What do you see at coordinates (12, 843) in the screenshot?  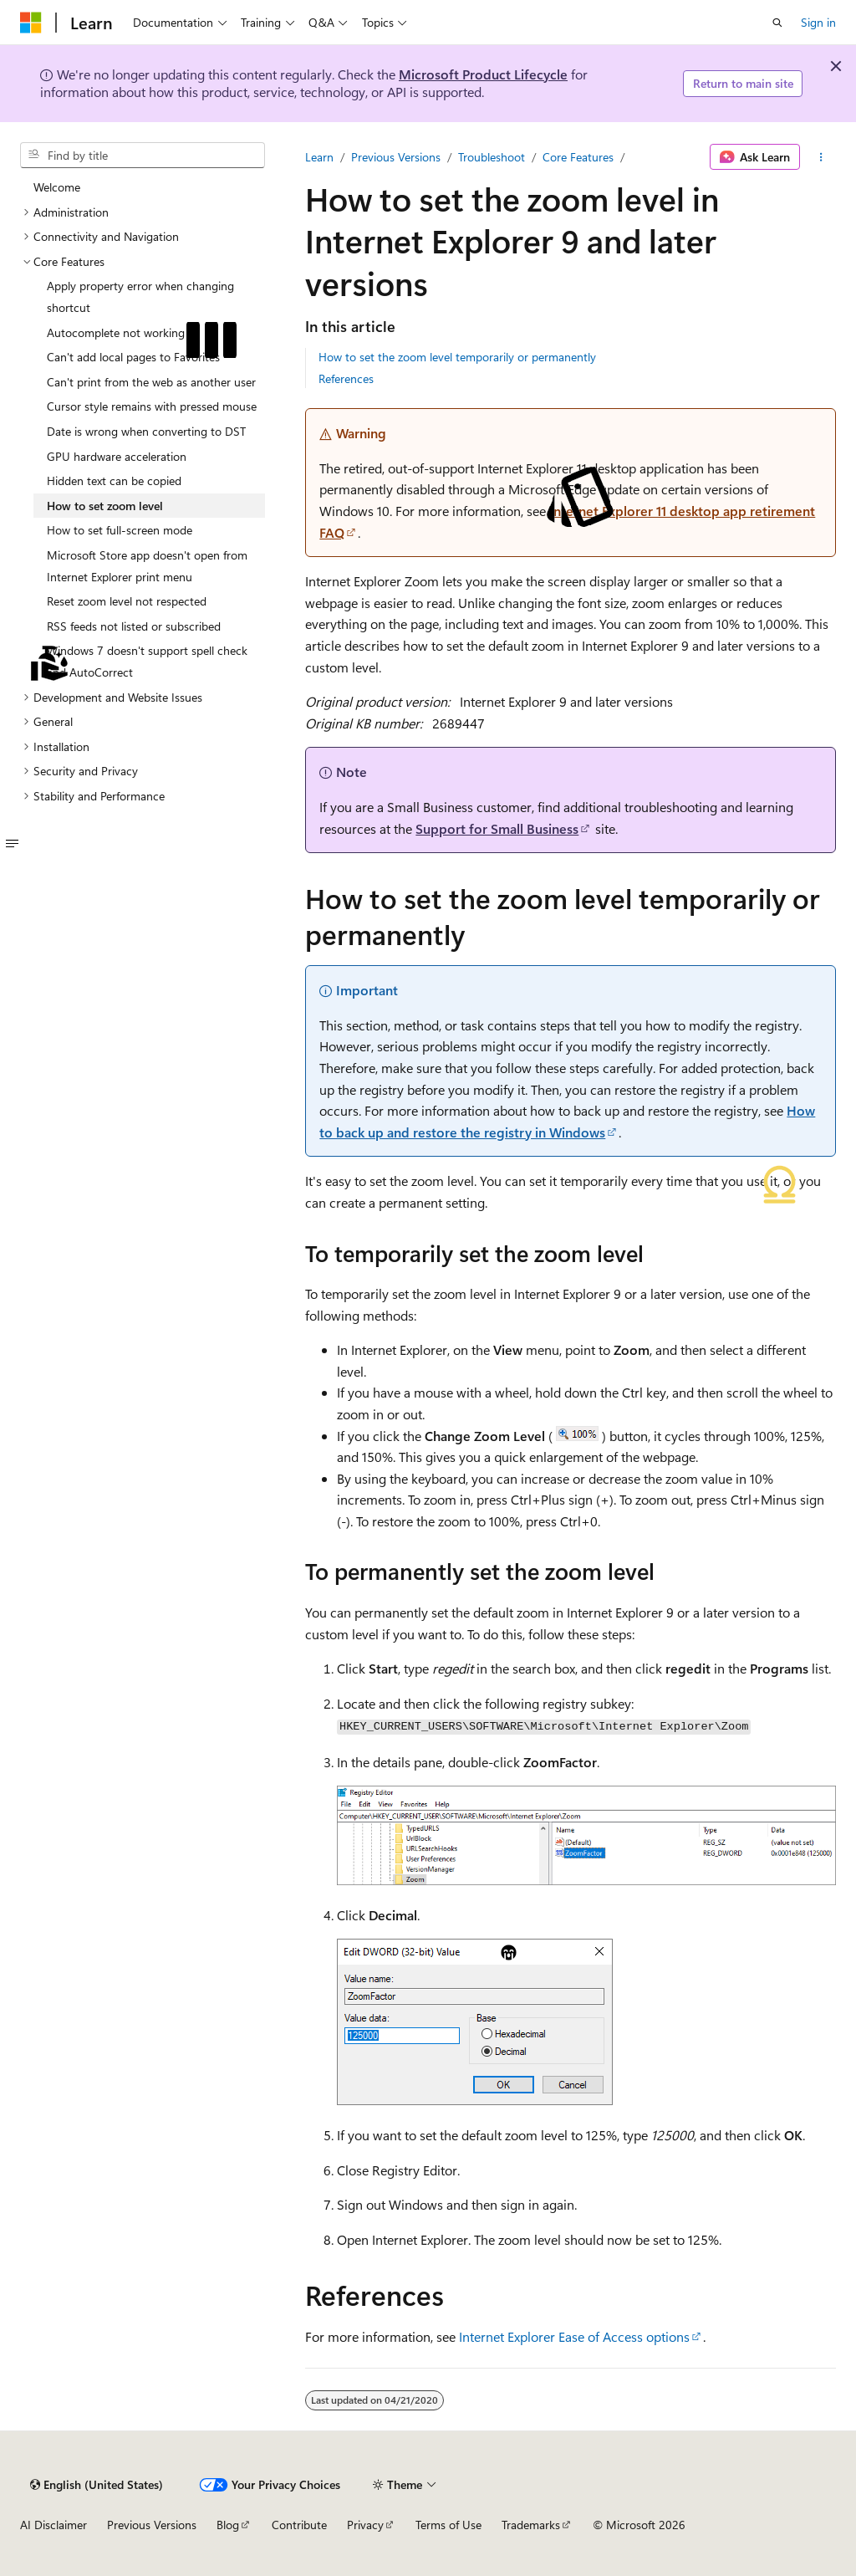 I see `view or access notes` at bounding box center [12, 843].